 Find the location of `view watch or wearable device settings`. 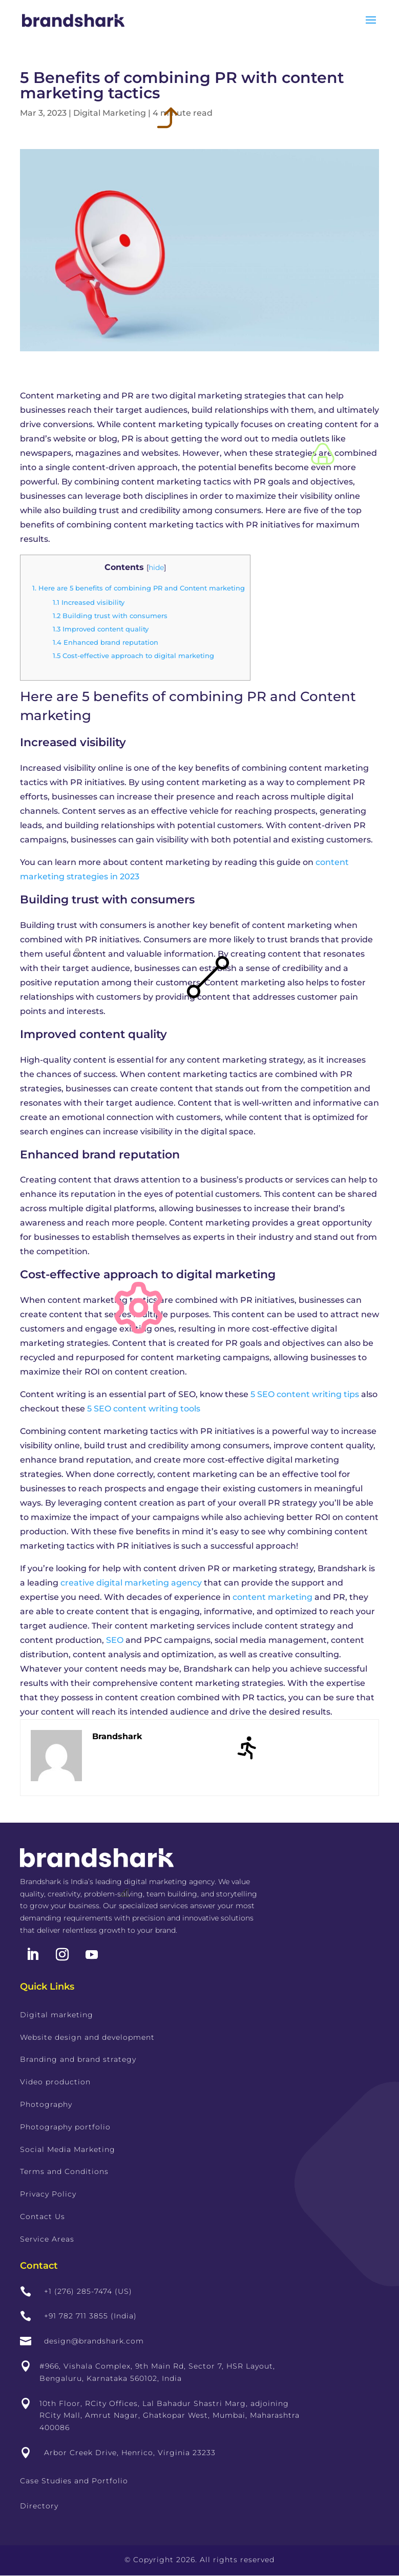

view watch or wearable device settings is located at coordinates (77, 953).